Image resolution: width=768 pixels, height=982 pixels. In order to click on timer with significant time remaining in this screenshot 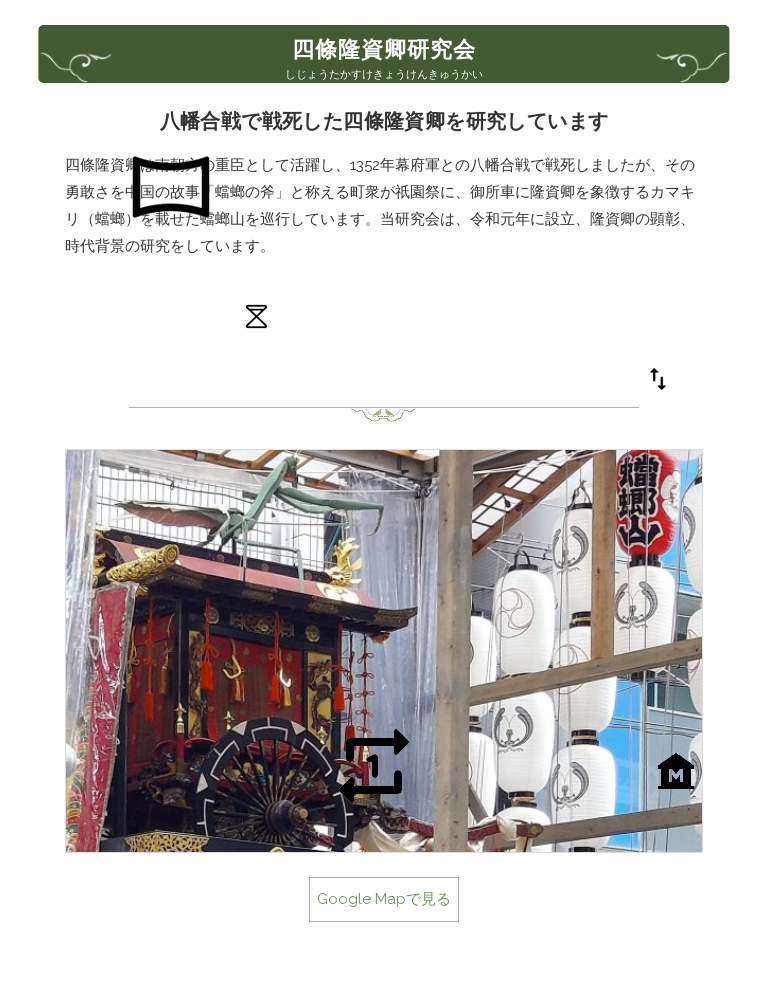, I will do `click(256, 316)`.